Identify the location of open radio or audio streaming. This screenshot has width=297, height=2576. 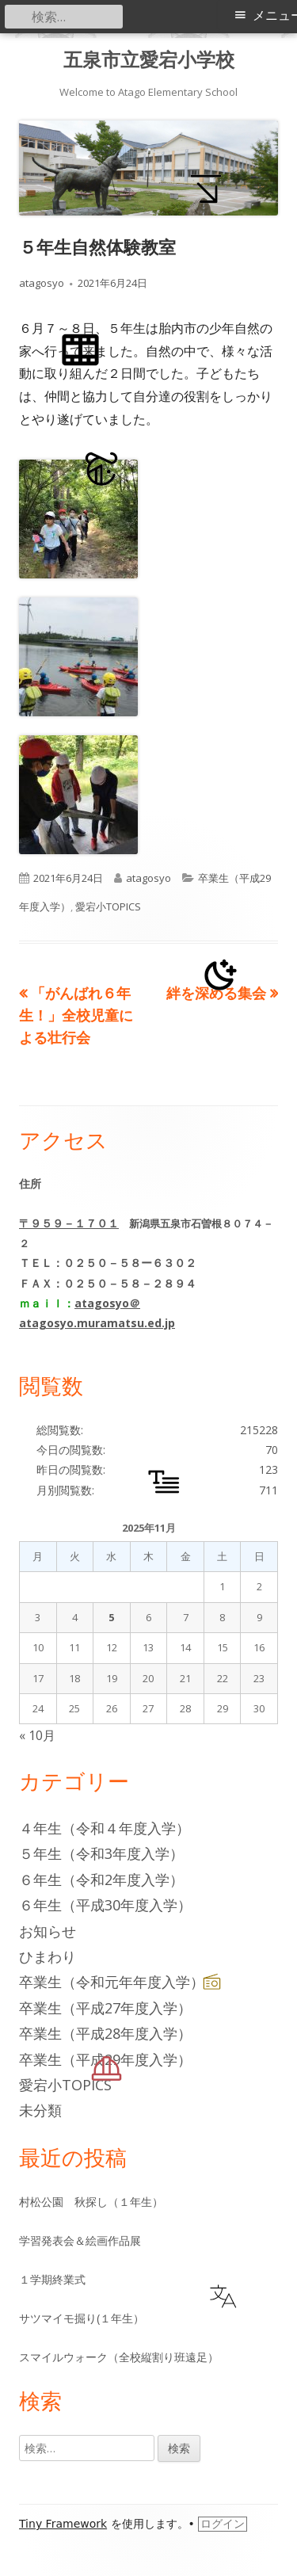
(211, 1983).